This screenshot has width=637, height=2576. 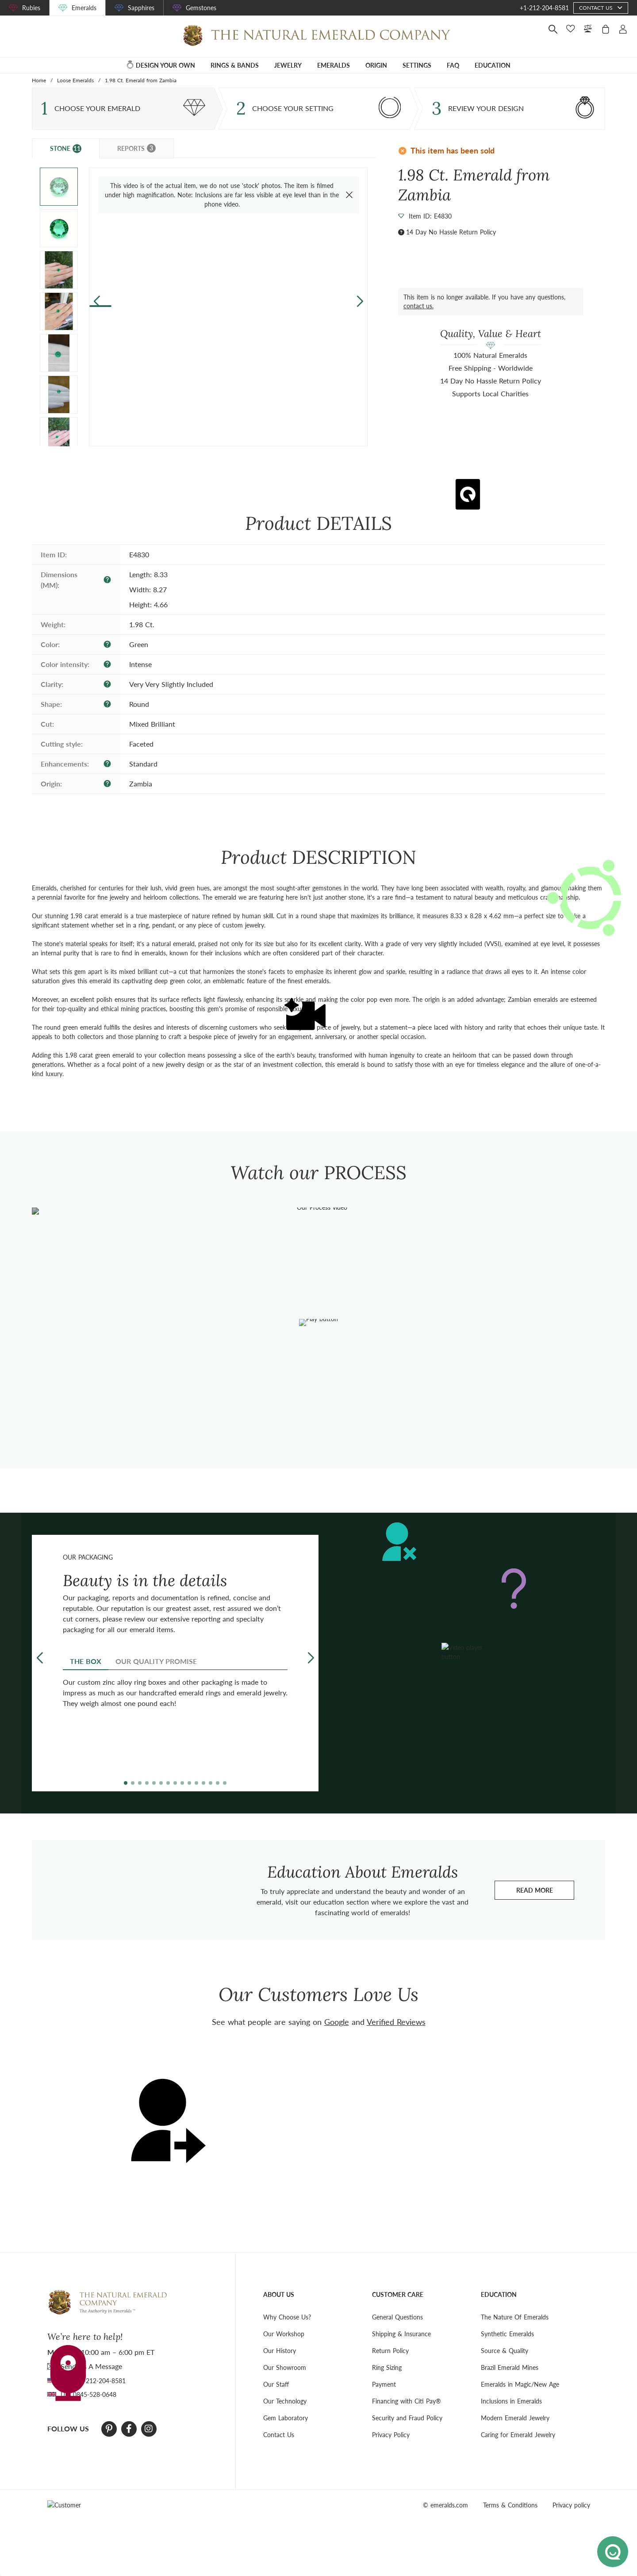 I want to click on share user profile with others, so click(x=162, y=2122).